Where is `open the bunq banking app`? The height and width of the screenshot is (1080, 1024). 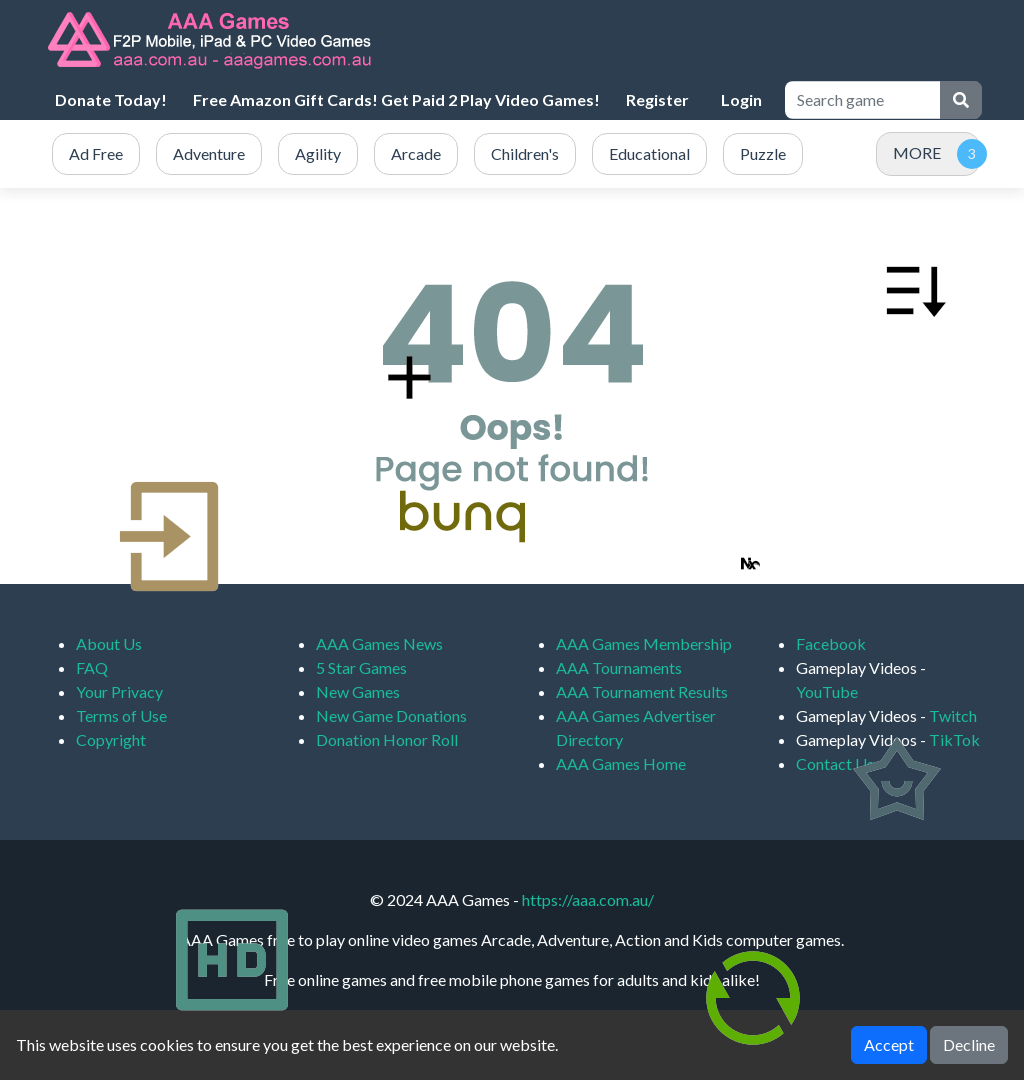
open the bunq banking app is located at coordinates (462, 516).